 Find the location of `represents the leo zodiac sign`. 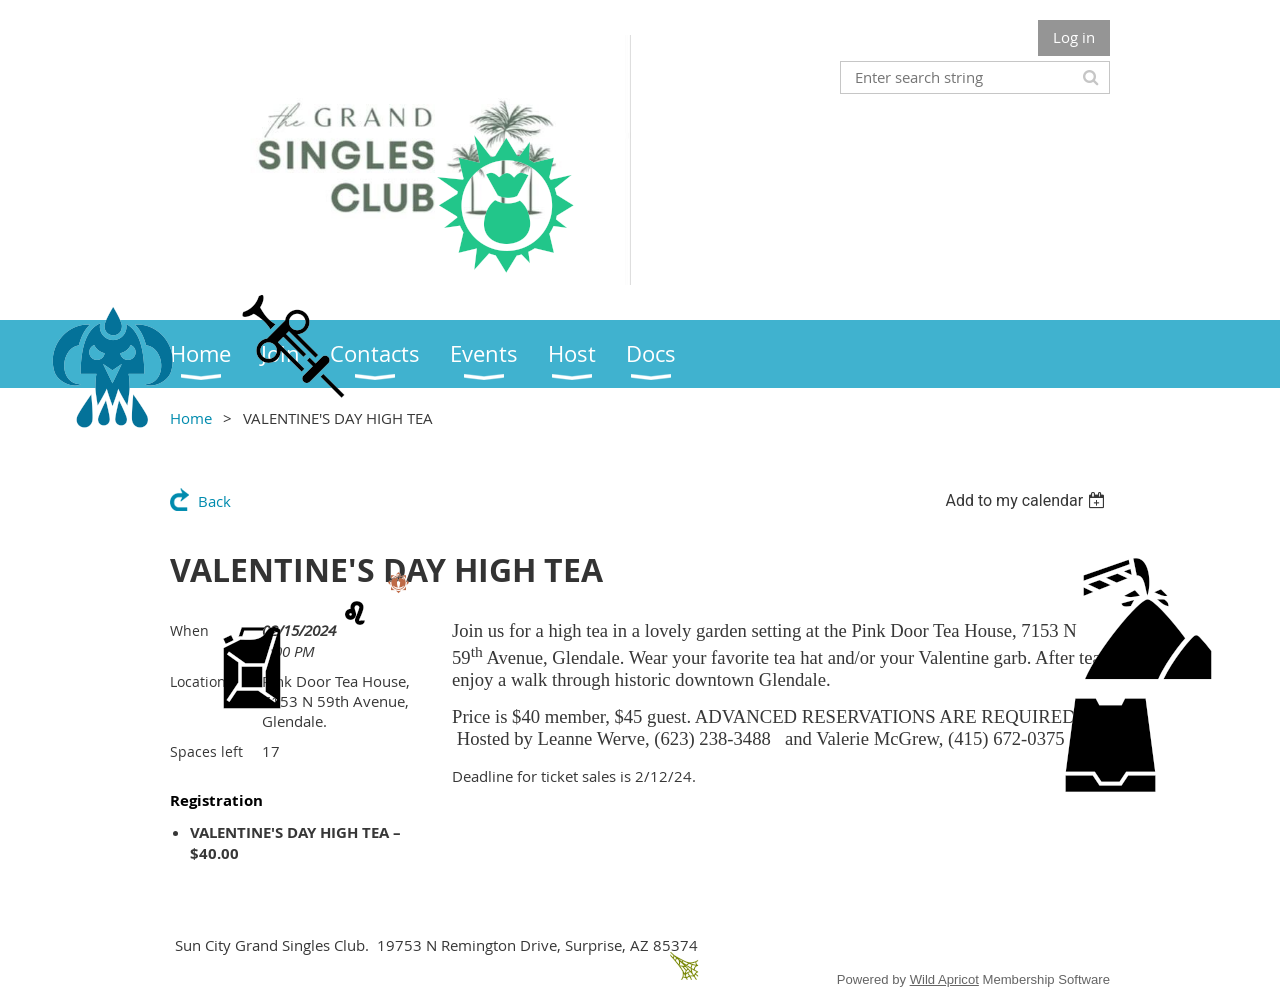

represents the leo zodiac sign is located at coordinates (355, 613).